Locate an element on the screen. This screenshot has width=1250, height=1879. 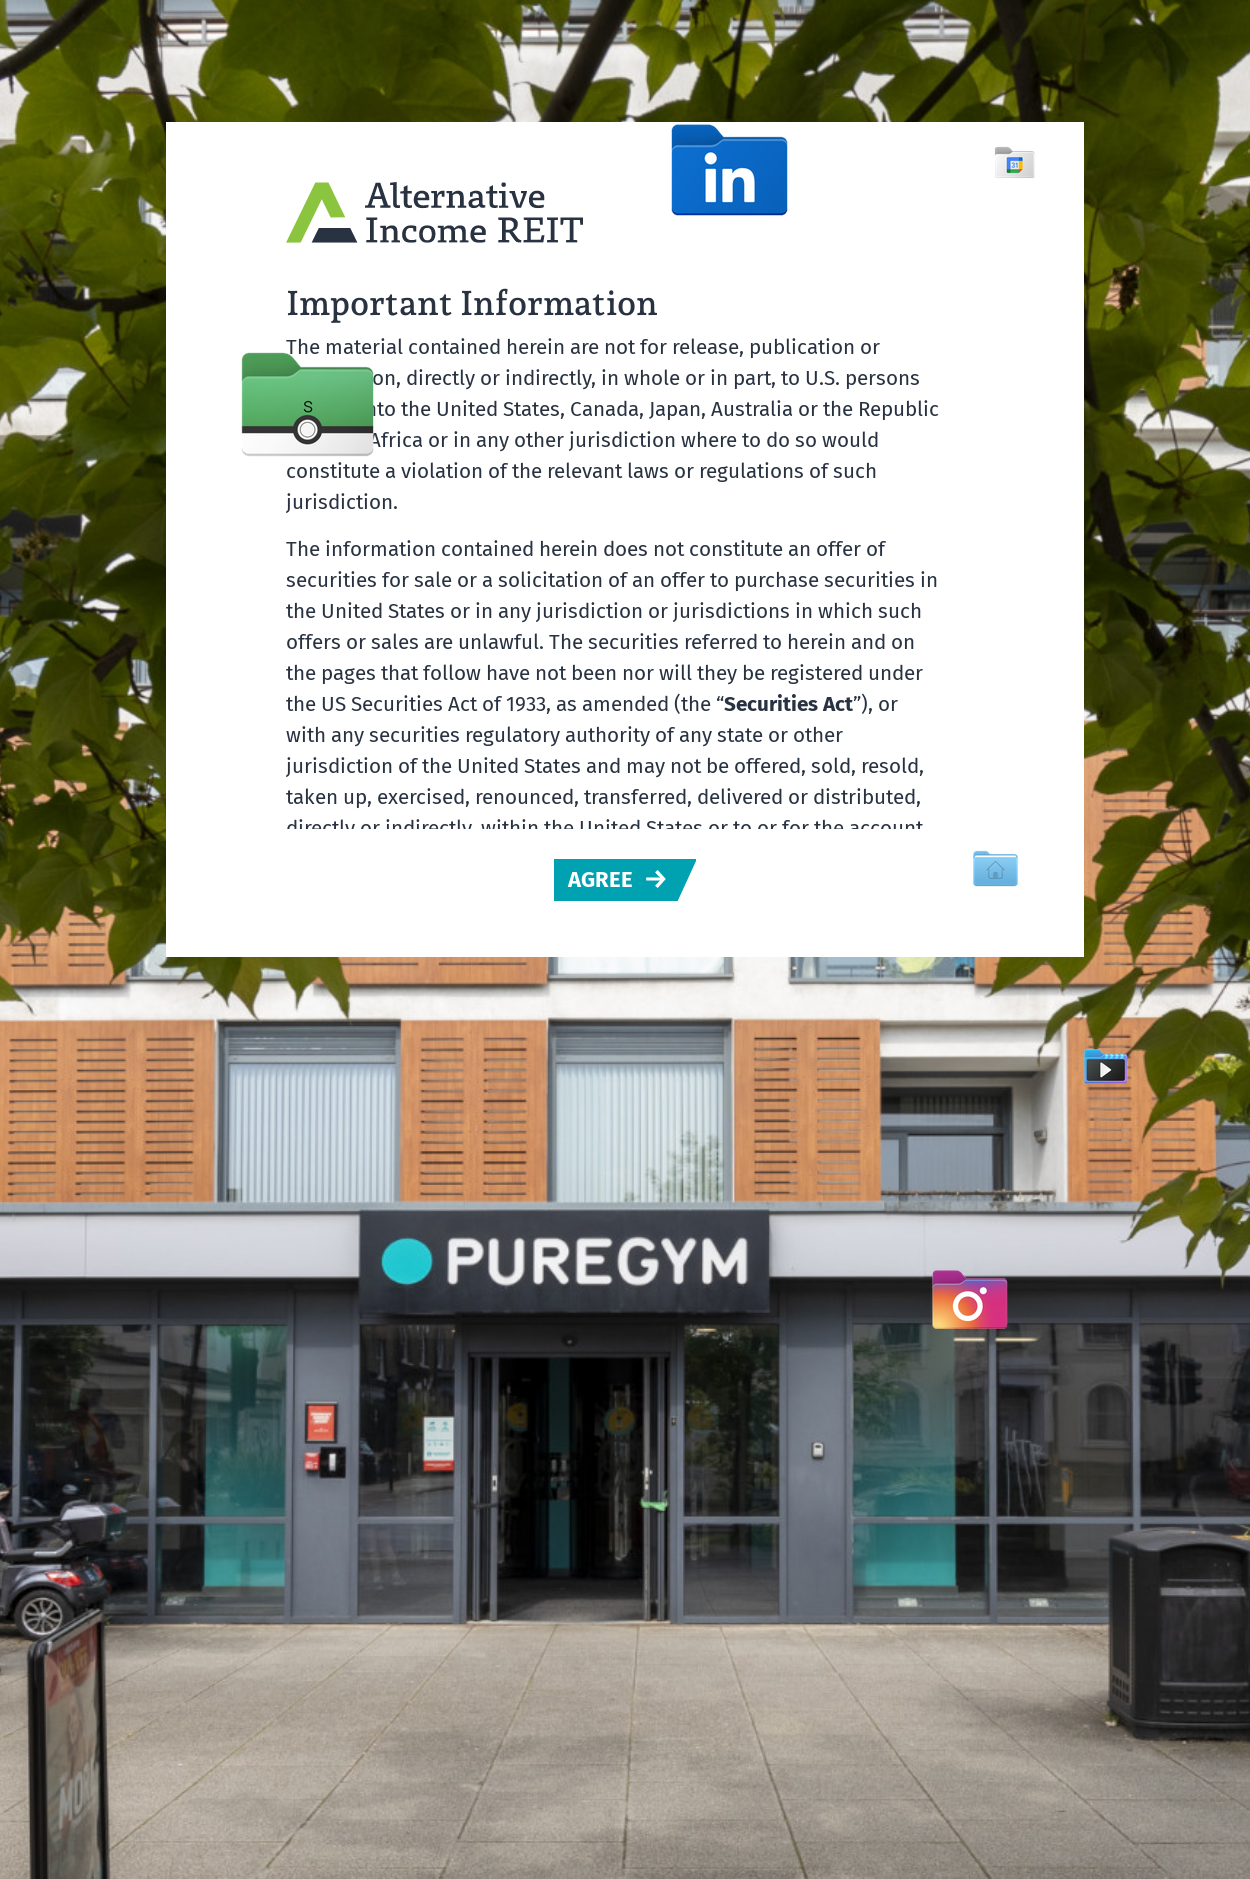
open folder containing linkedin-related files is located at coordinates (729, 173).